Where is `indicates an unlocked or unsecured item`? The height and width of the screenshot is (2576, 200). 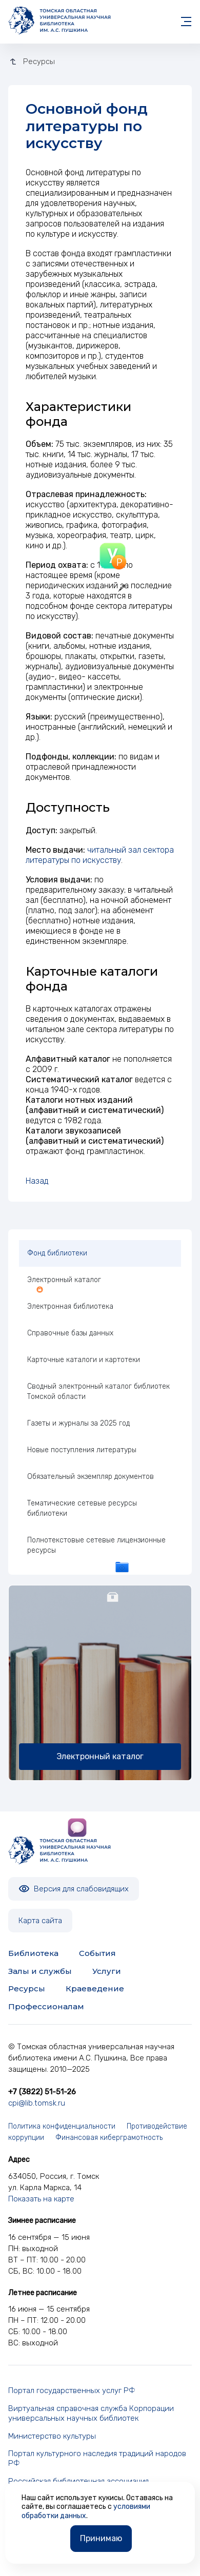 indicates an unlocked or unsecured item is located at coordinates (39, 1289).